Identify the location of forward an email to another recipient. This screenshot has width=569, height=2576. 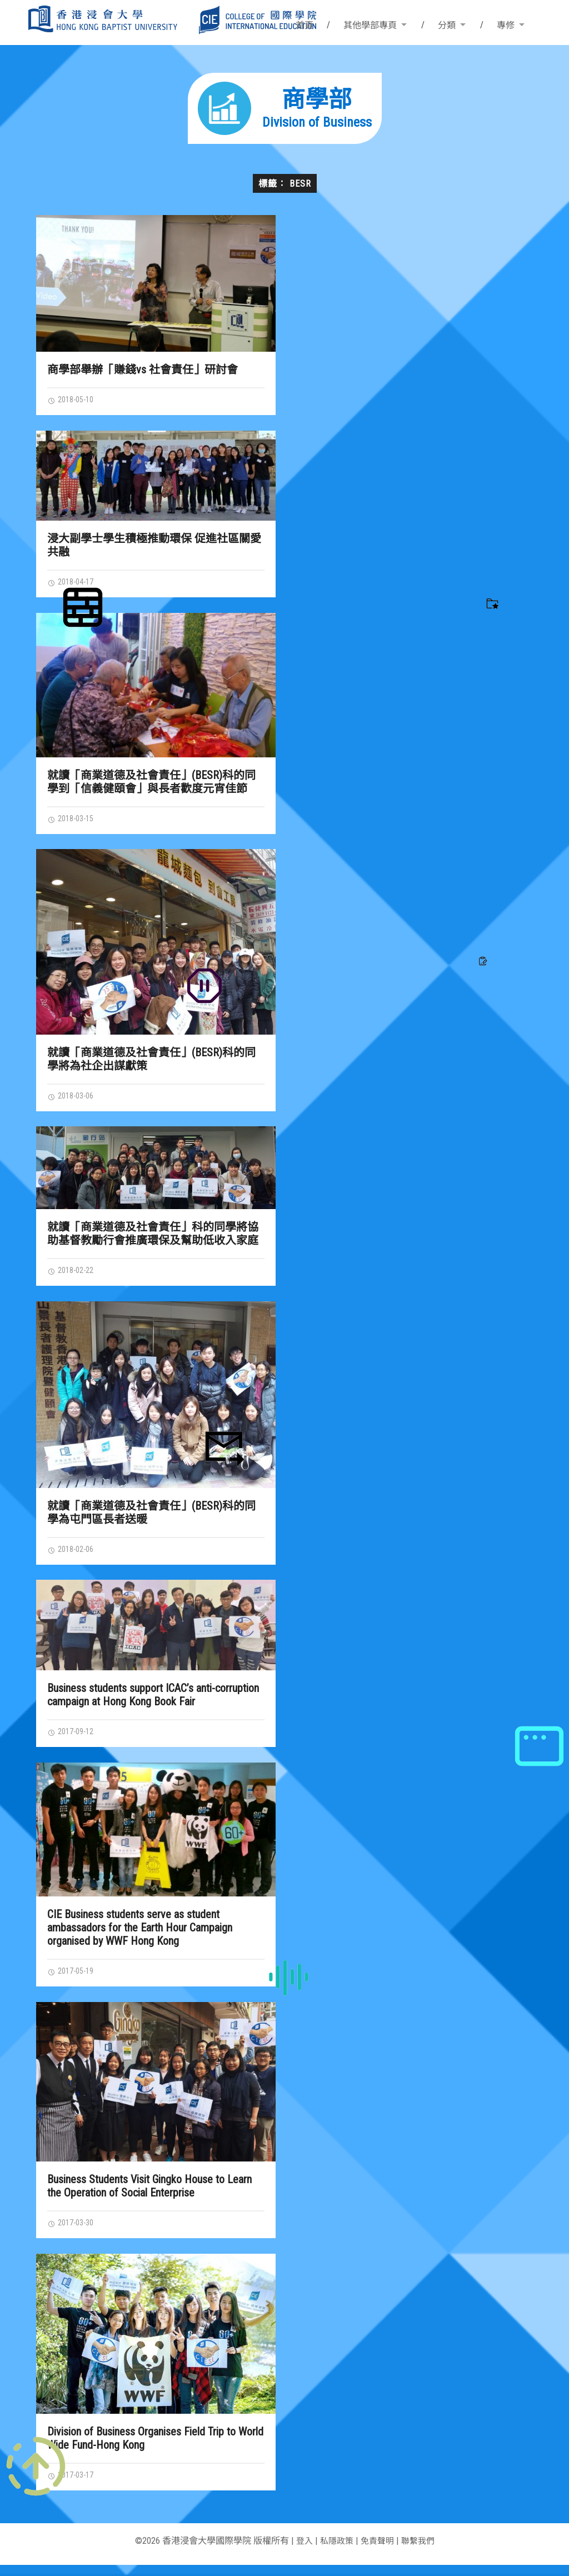
(224, 1446).